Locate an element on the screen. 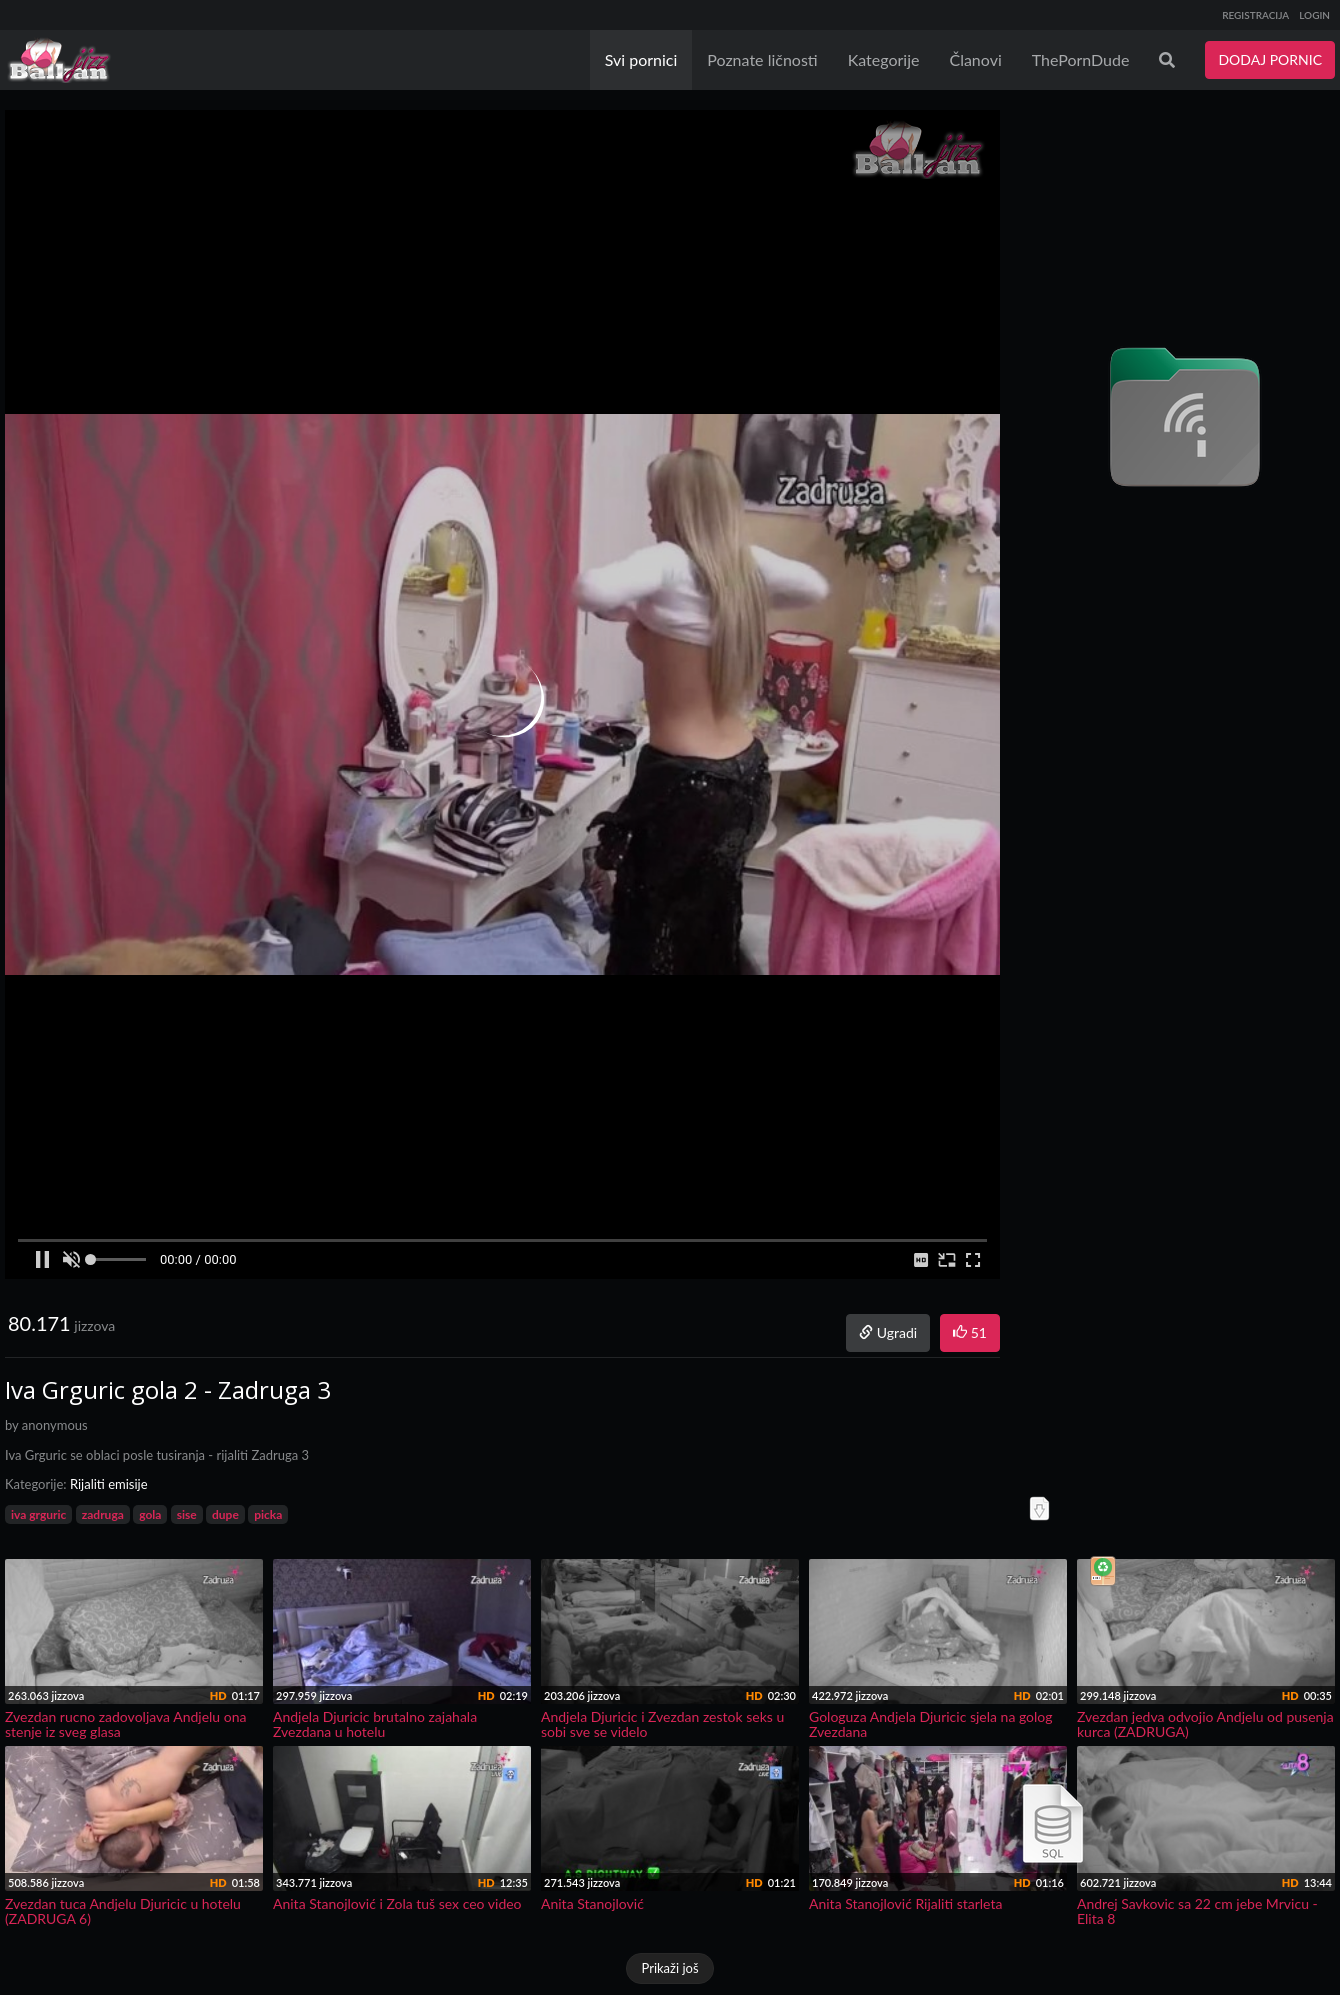 Image resolution: width=1340 pixels, height=1995 pixels. an SQL database file is located at coordinates (1053, 1825).